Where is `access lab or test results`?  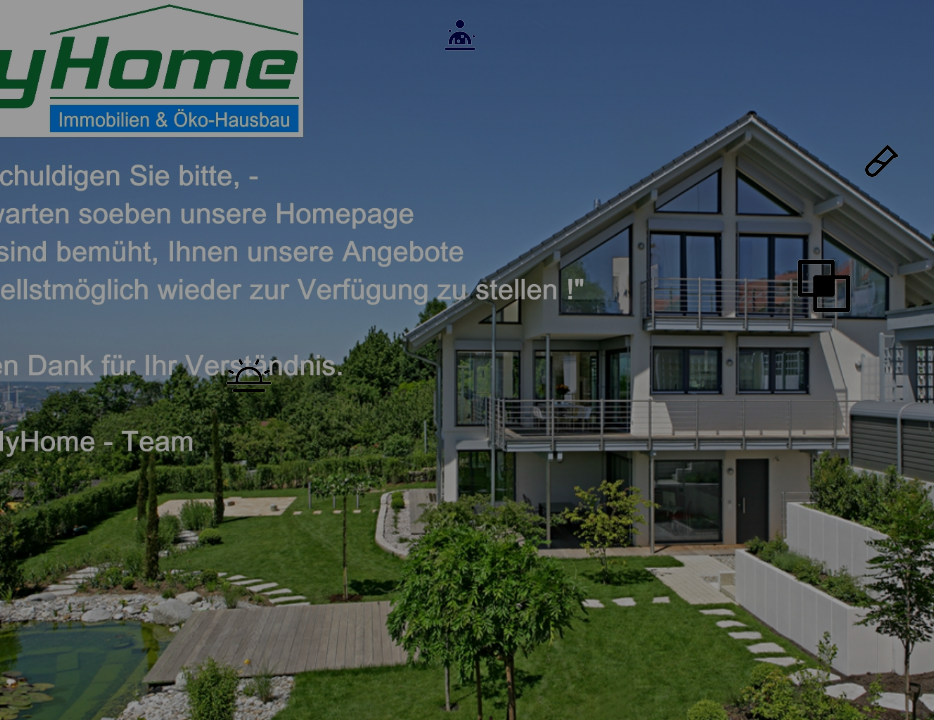 access lab or test results is located at coordinates (881, 161).